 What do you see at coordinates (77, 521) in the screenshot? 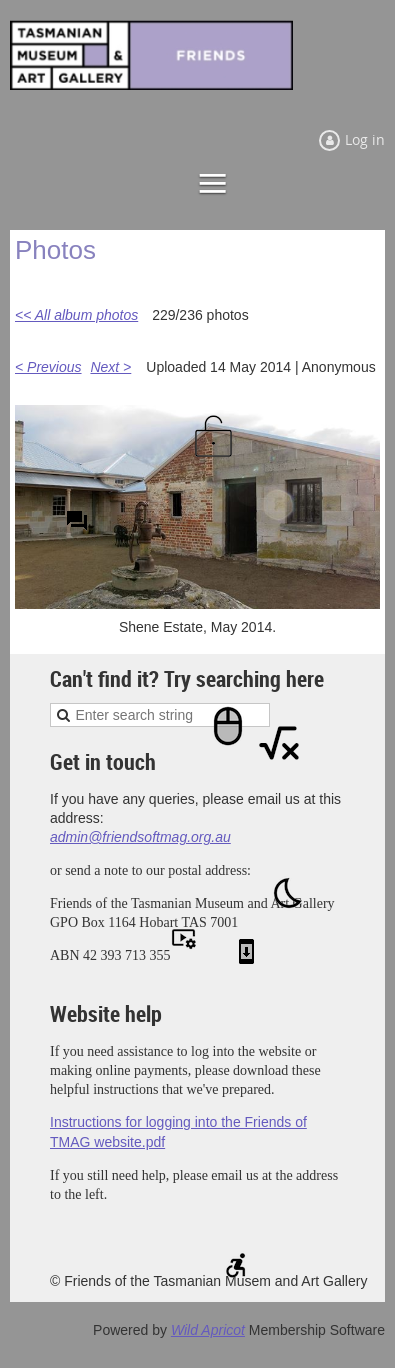
I see `open discussion forum or community chat` at bounding box center [77, 521].